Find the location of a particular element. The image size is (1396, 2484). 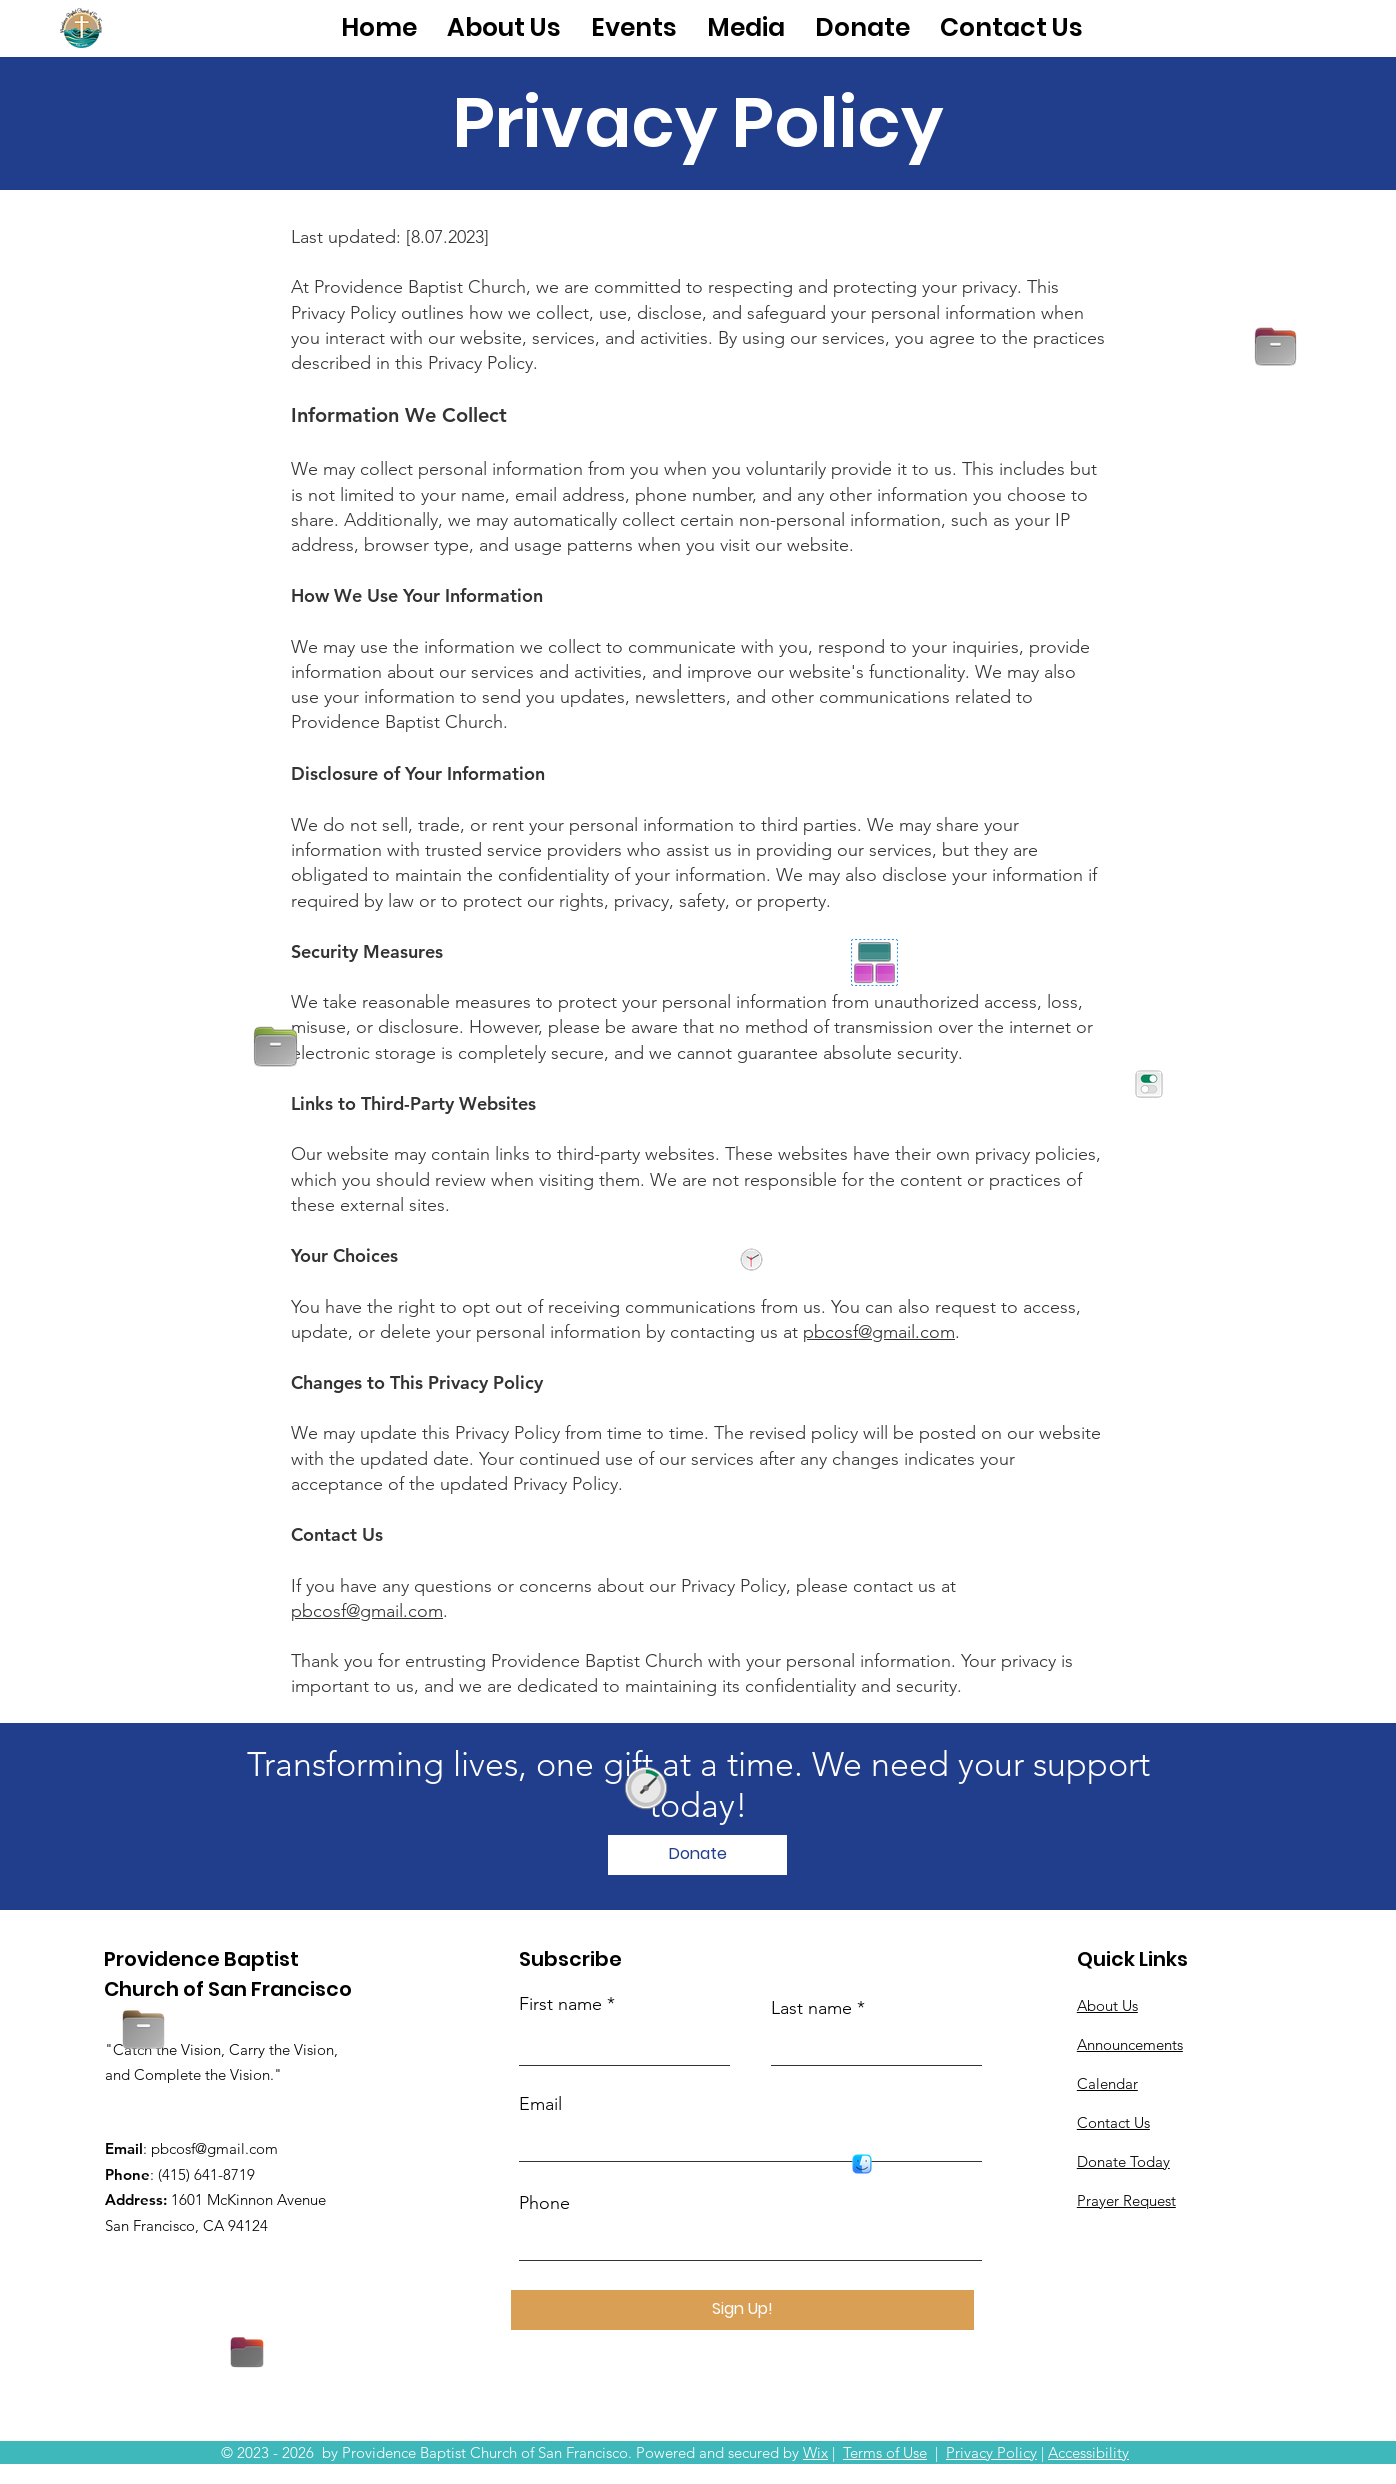

open the file manager application is located at coordinates (275, 1046).